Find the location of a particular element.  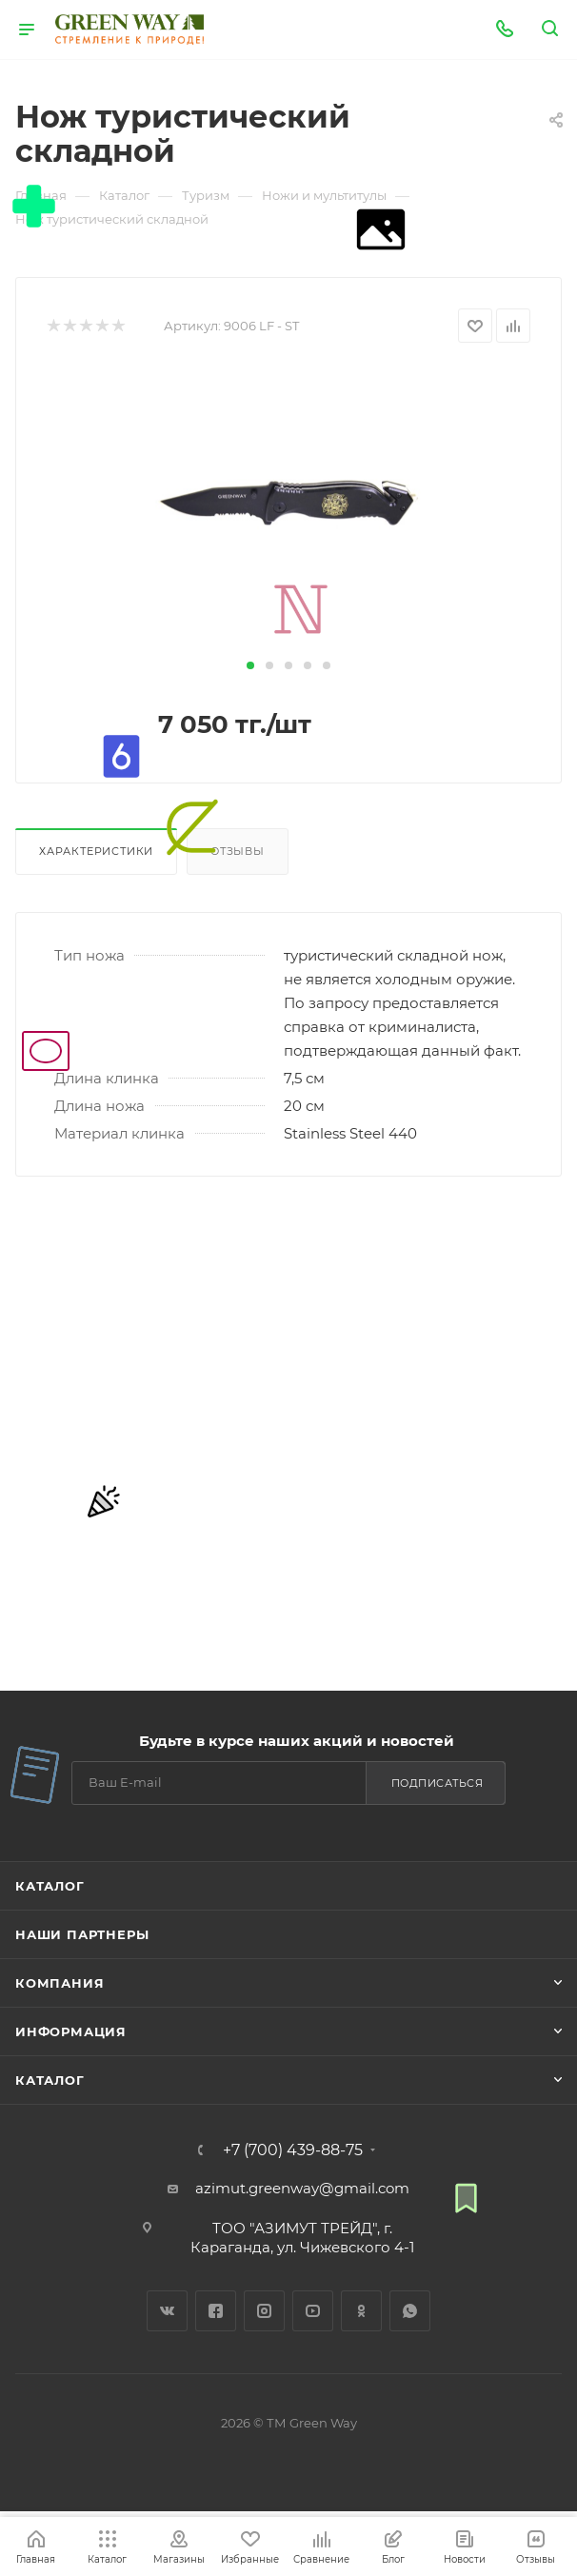

indicates a celebration or achievement is located at coordinates (102, 1503).